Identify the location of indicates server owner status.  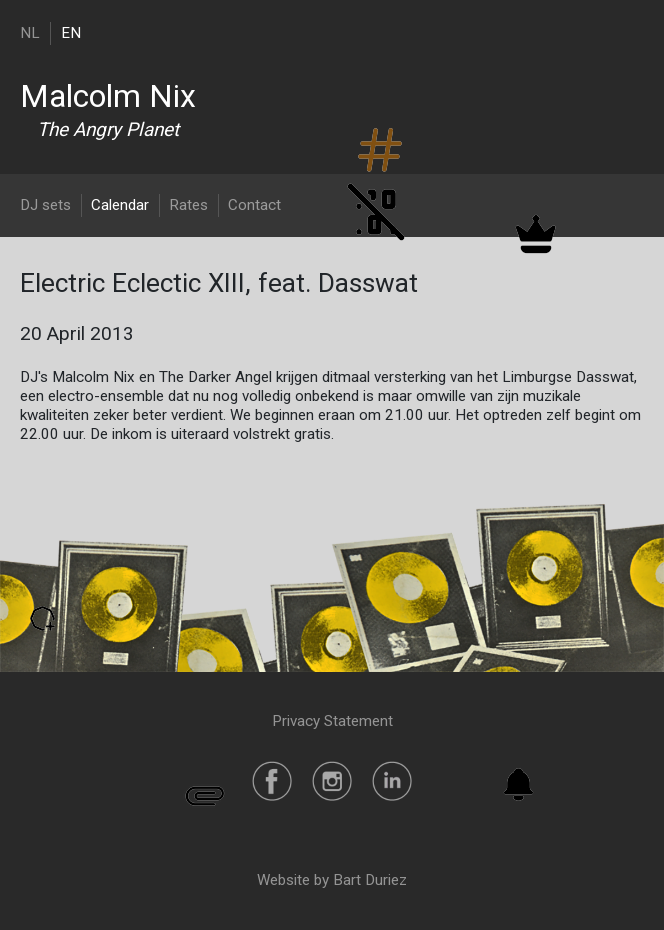
(536, 234).